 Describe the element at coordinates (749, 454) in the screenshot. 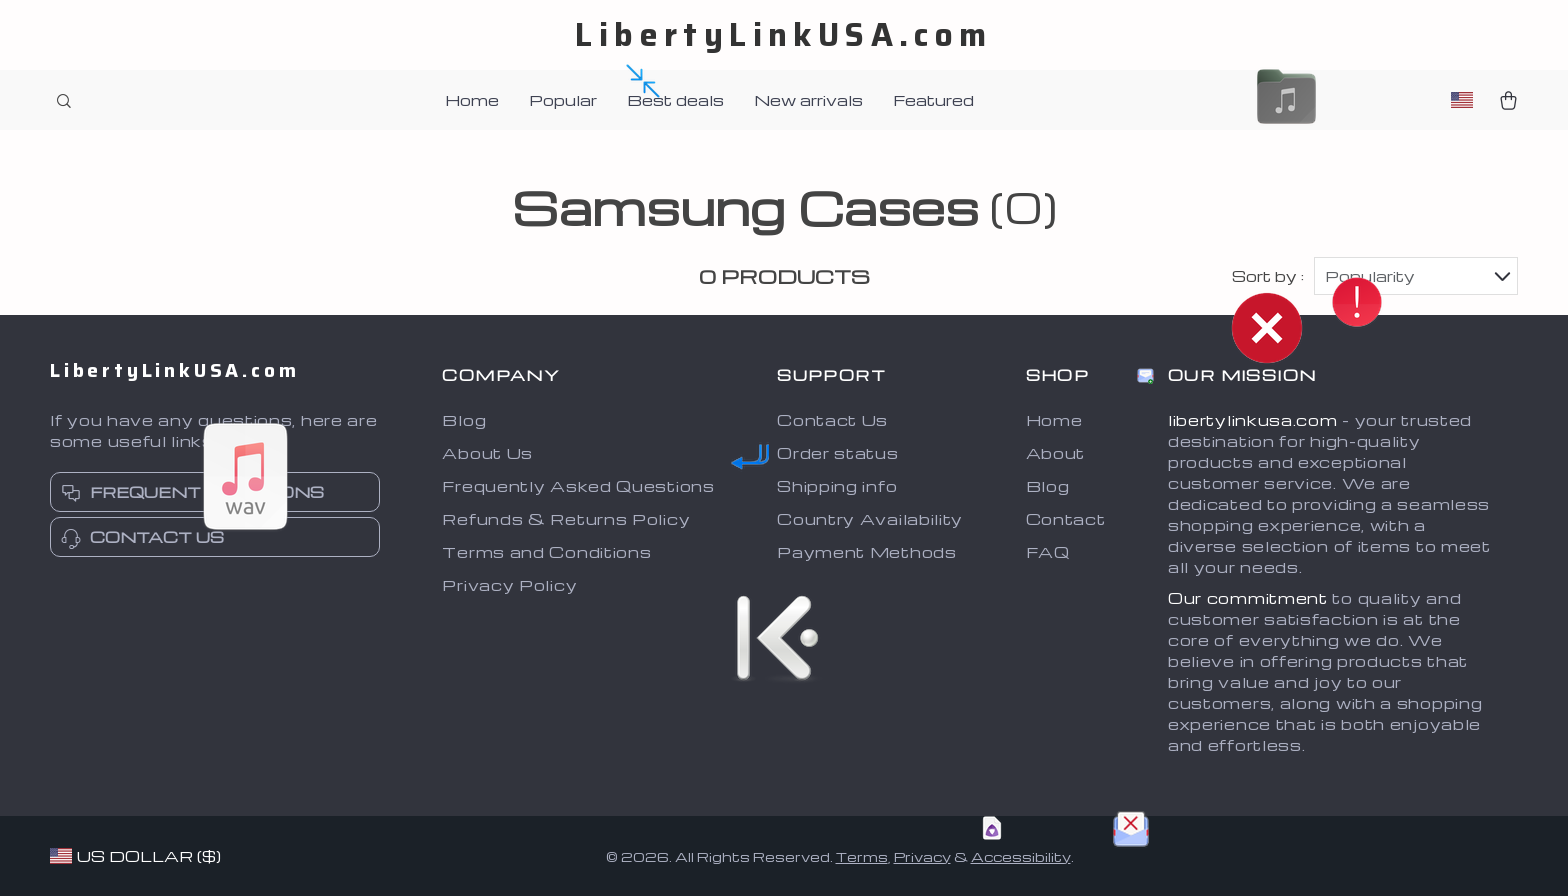

I see `reply to all recipients of an email` at that location.